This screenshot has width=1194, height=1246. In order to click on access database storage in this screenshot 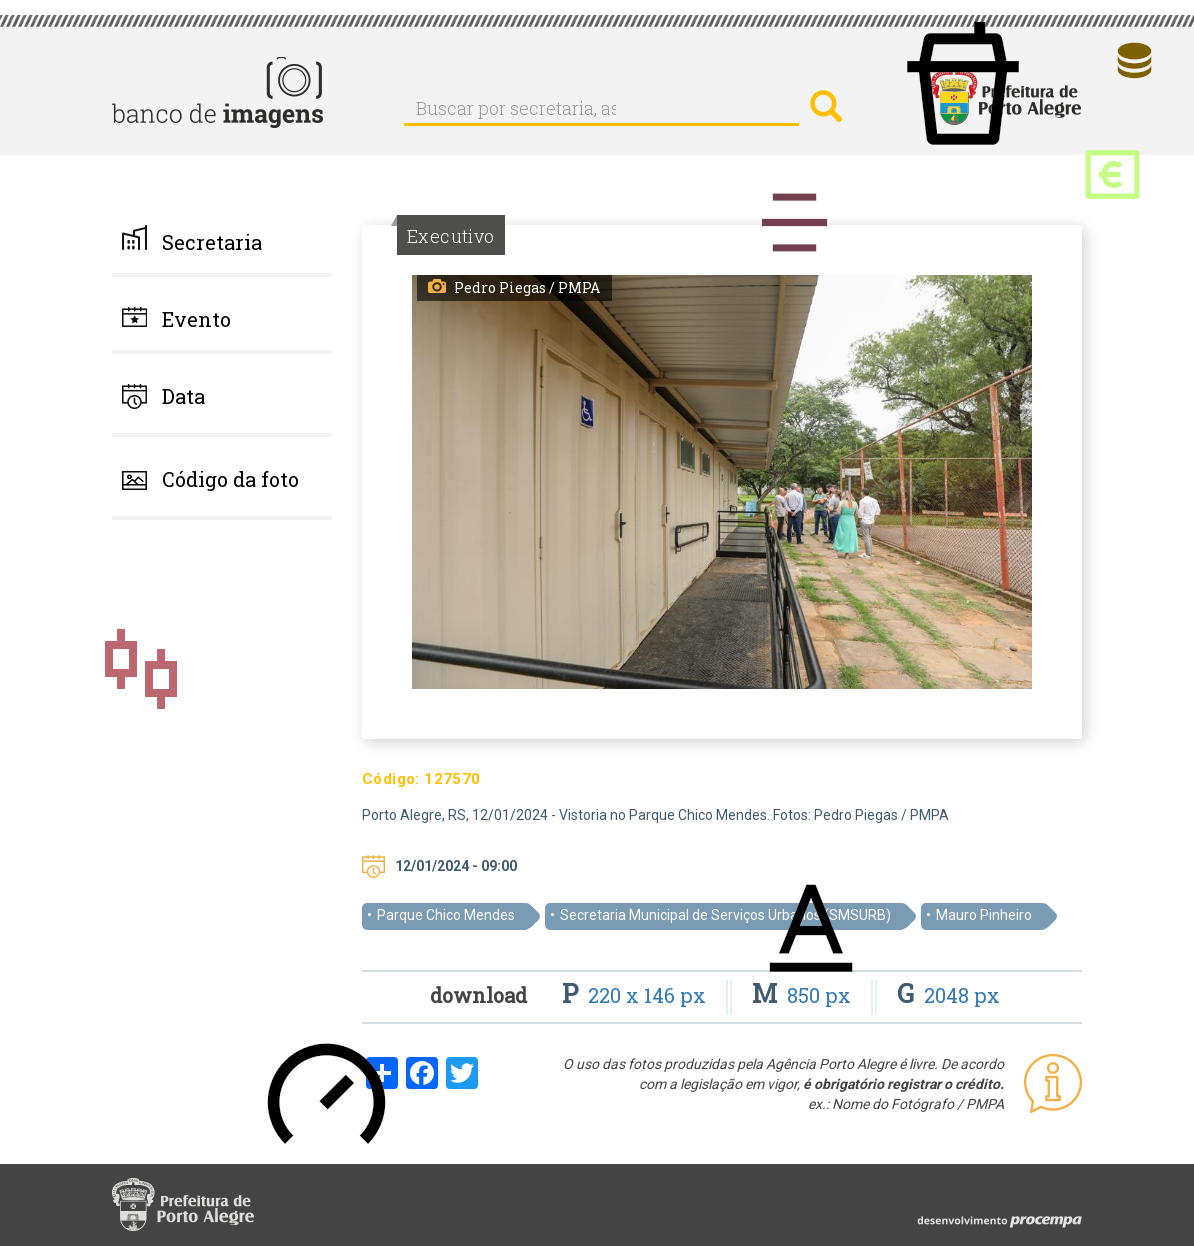, I will do `click(1134, 59)`.